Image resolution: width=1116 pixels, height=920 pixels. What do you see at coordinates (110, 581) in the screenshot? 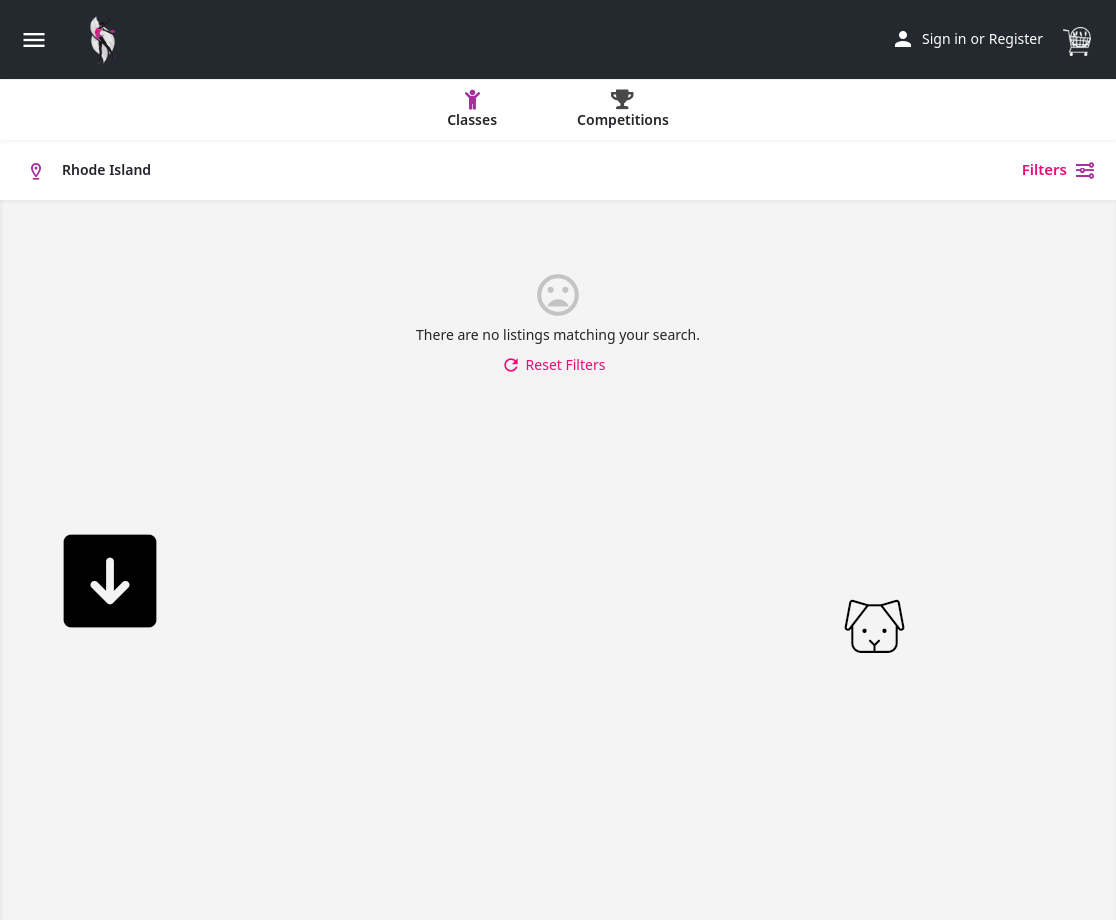
I see `download file or content` at bounding box center [110, 581].